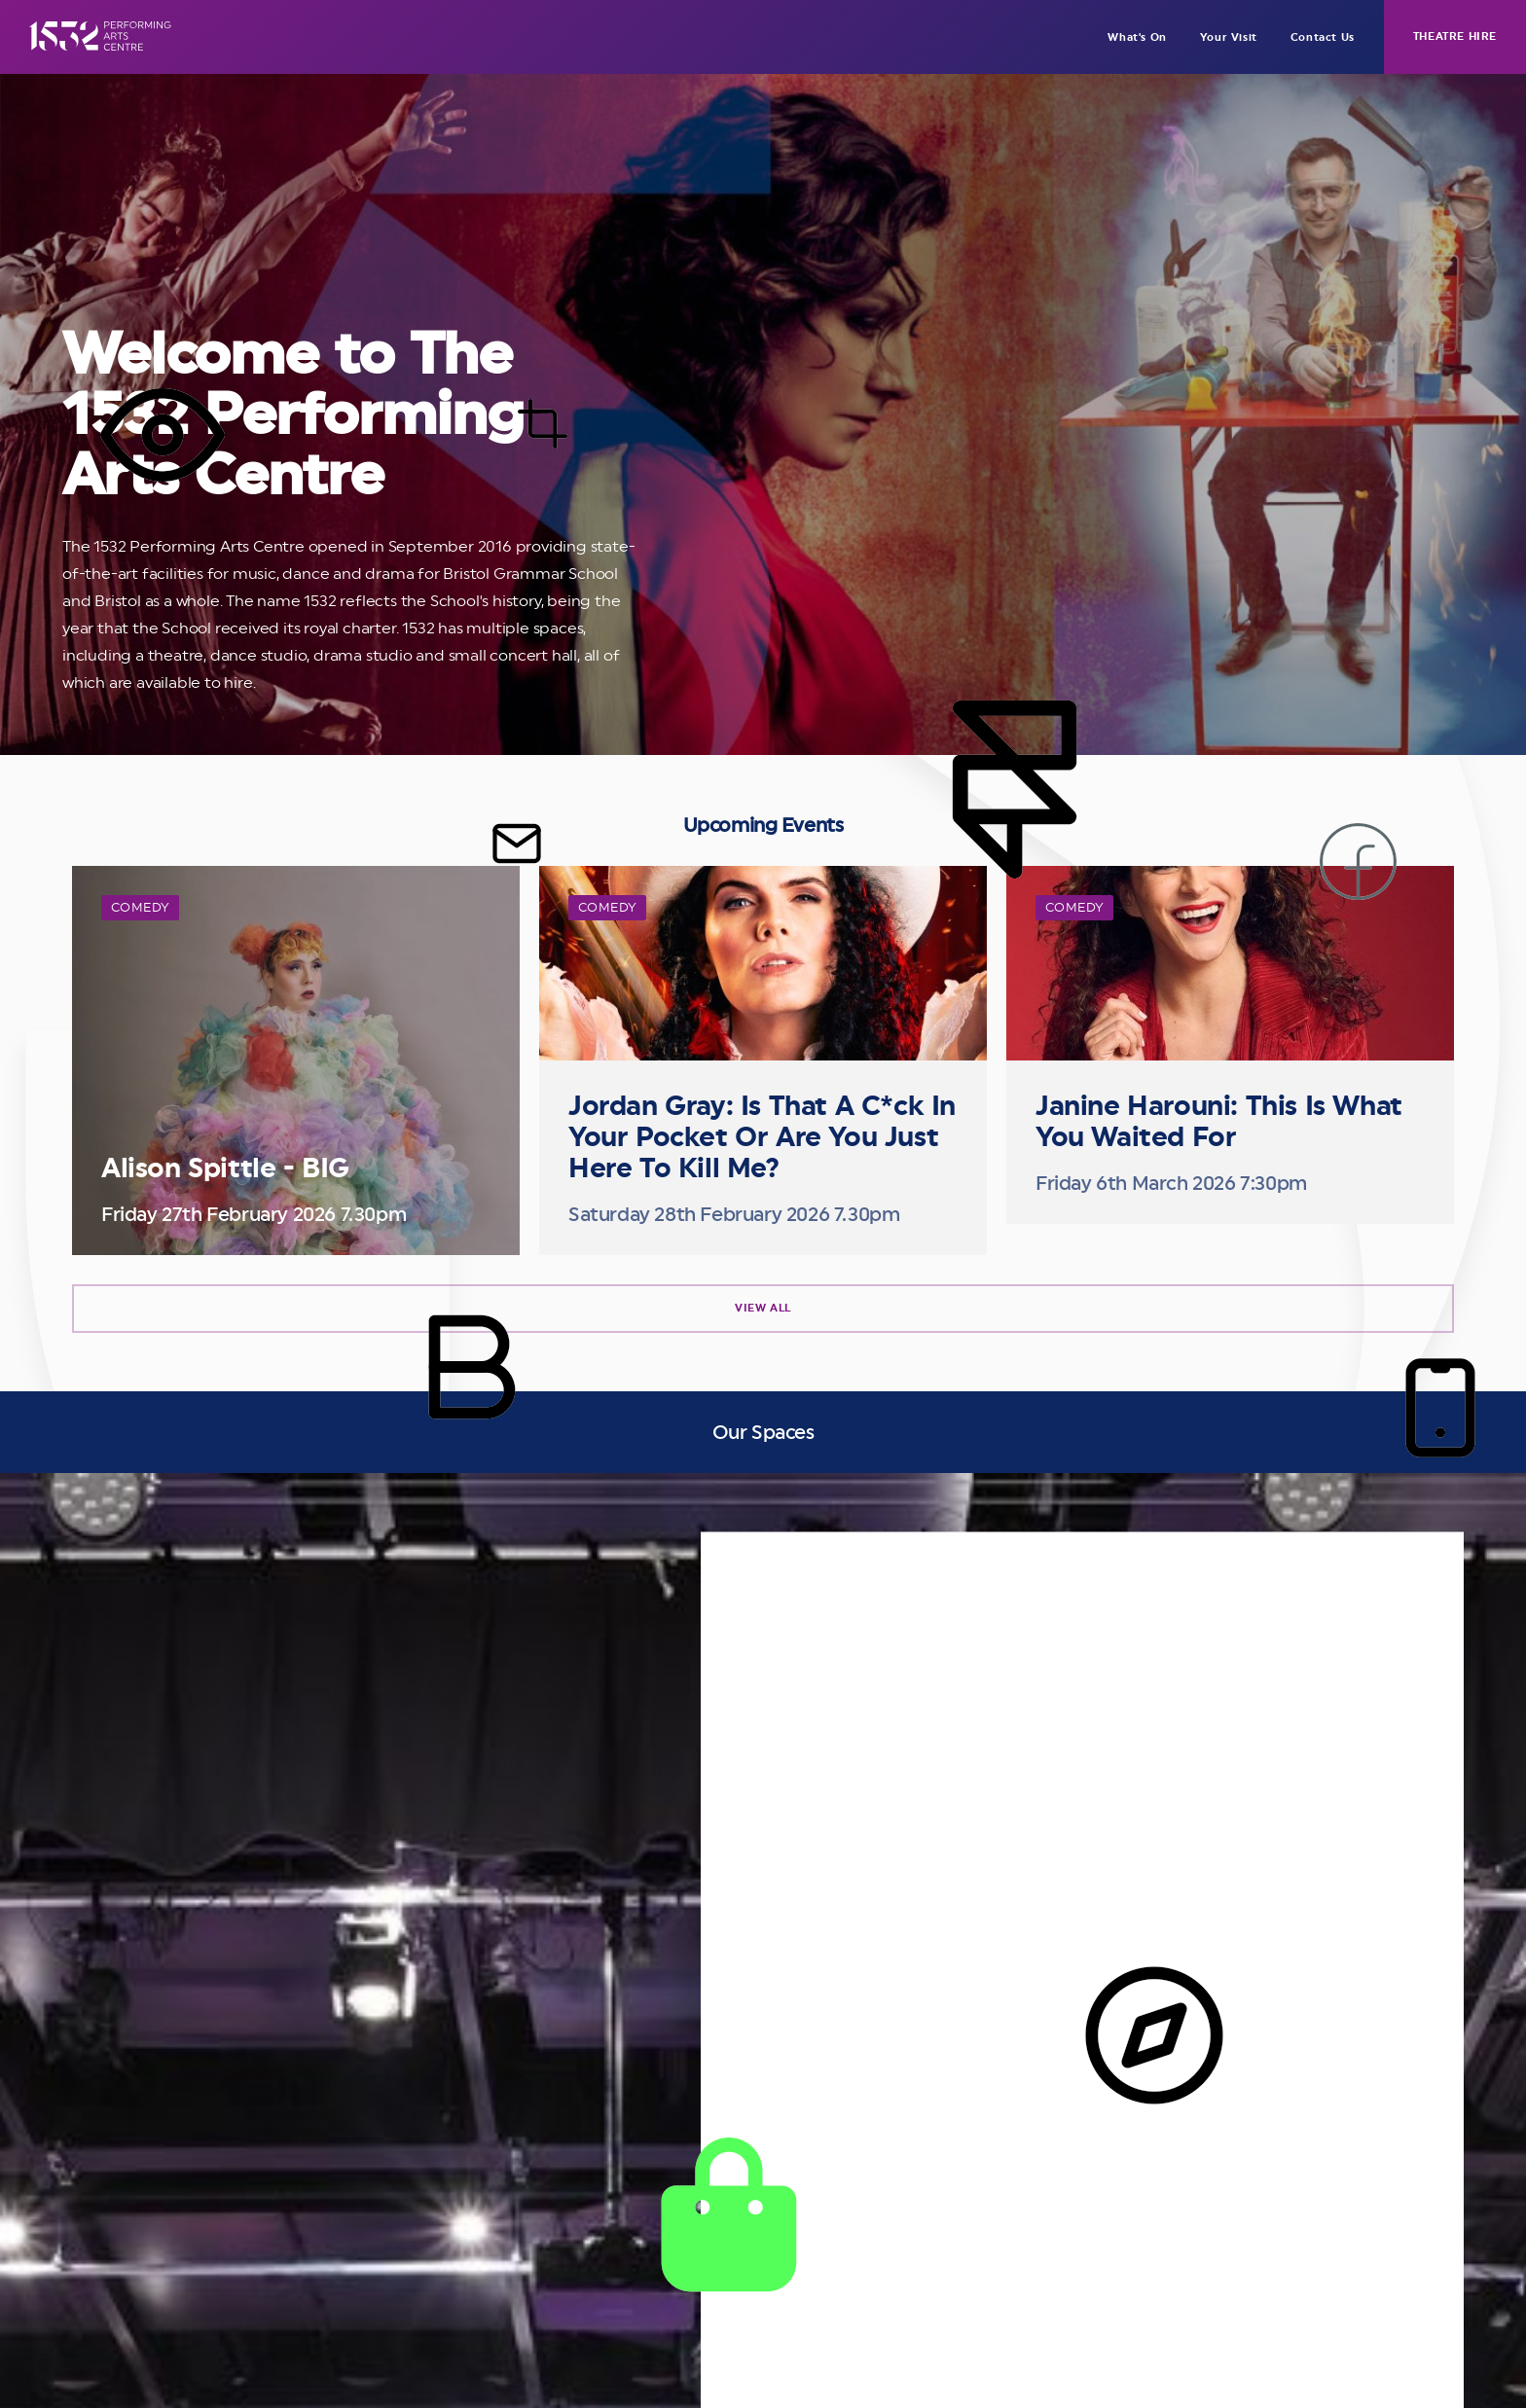 The width and height of the screenshot is (1526, 2408). What do you see at coordinates (1154, 2035) in the screenshot?
I see `access navigation or directional features` at bounding box center [1154, 2035].